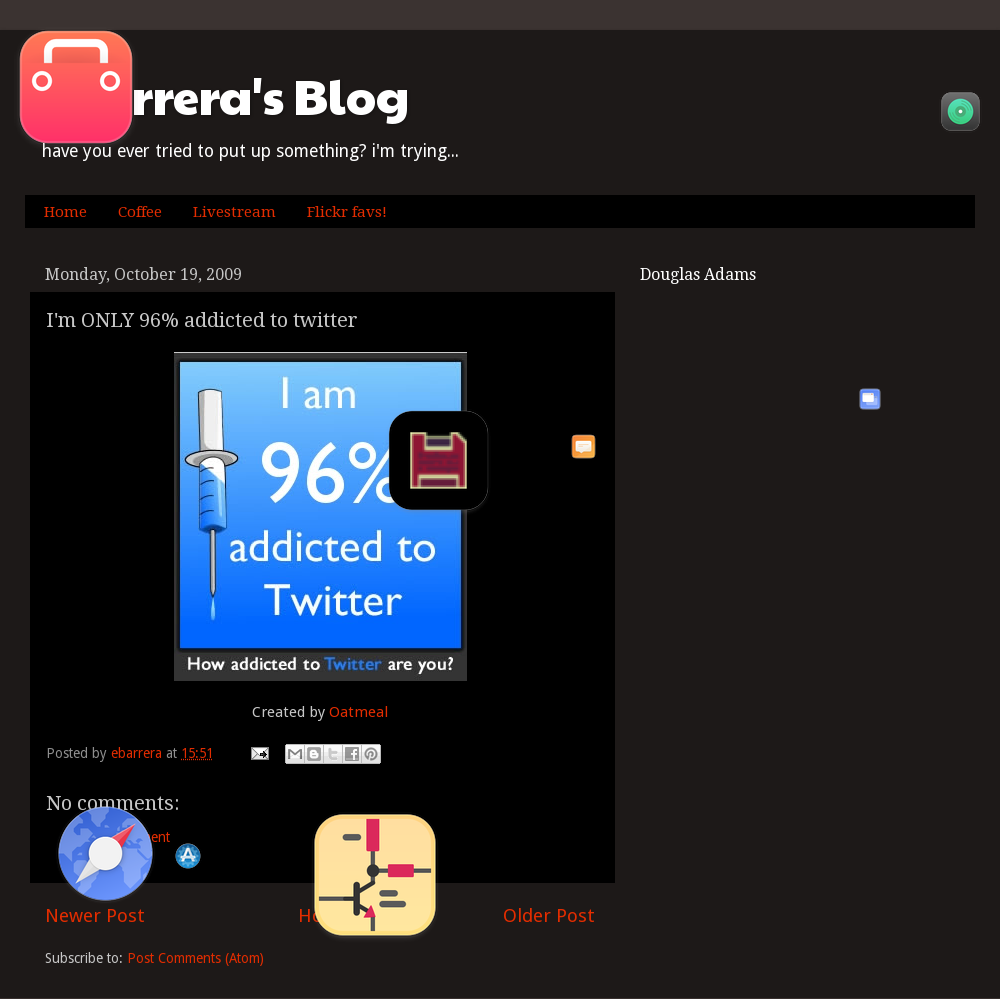 The height and width of the screenshot is (999, 1000). I want to click on manage startup applications and session settings, so click(870, 399).